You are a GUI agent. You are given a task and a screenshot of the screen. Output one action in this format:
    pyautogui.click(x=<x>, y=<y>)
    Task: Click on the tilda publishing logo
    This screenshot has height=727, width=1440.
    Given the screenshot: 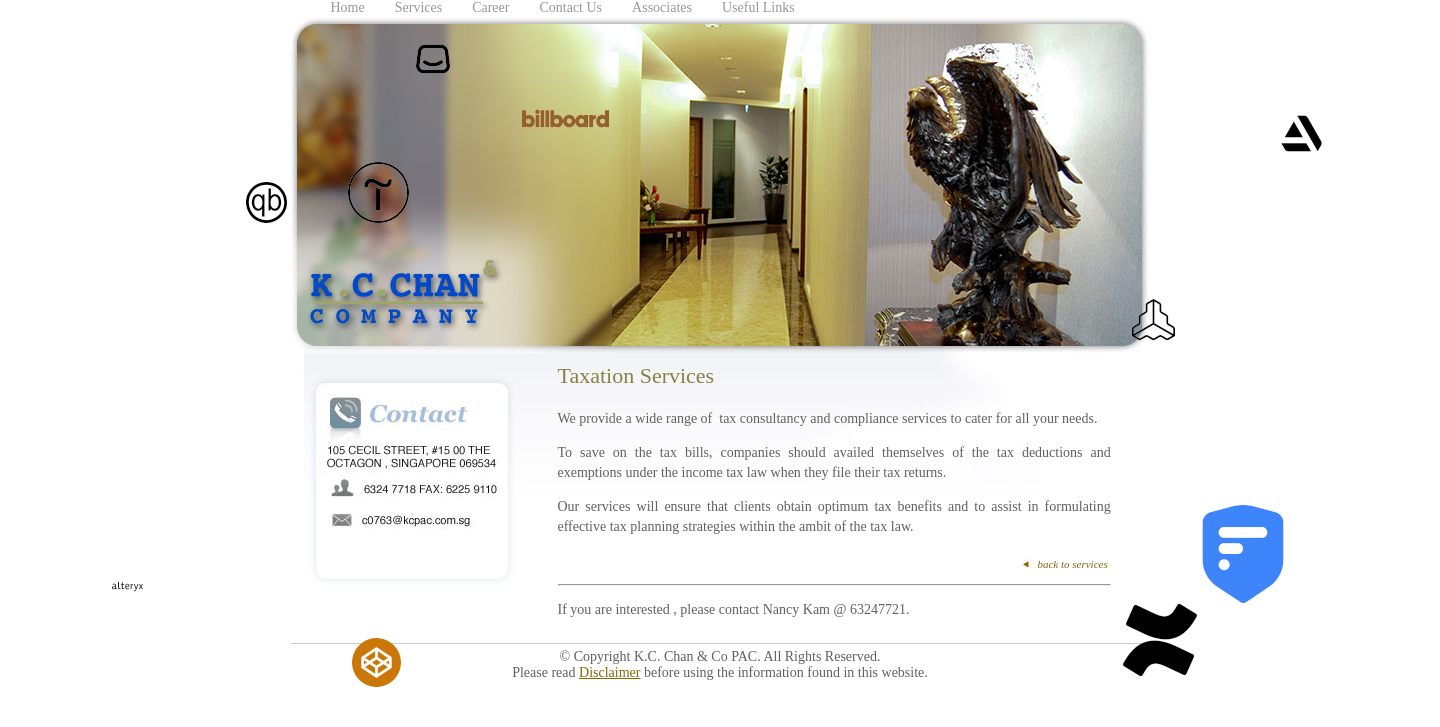 What is the action you would take?
    pyautogui.click(x=378, y=192)
    